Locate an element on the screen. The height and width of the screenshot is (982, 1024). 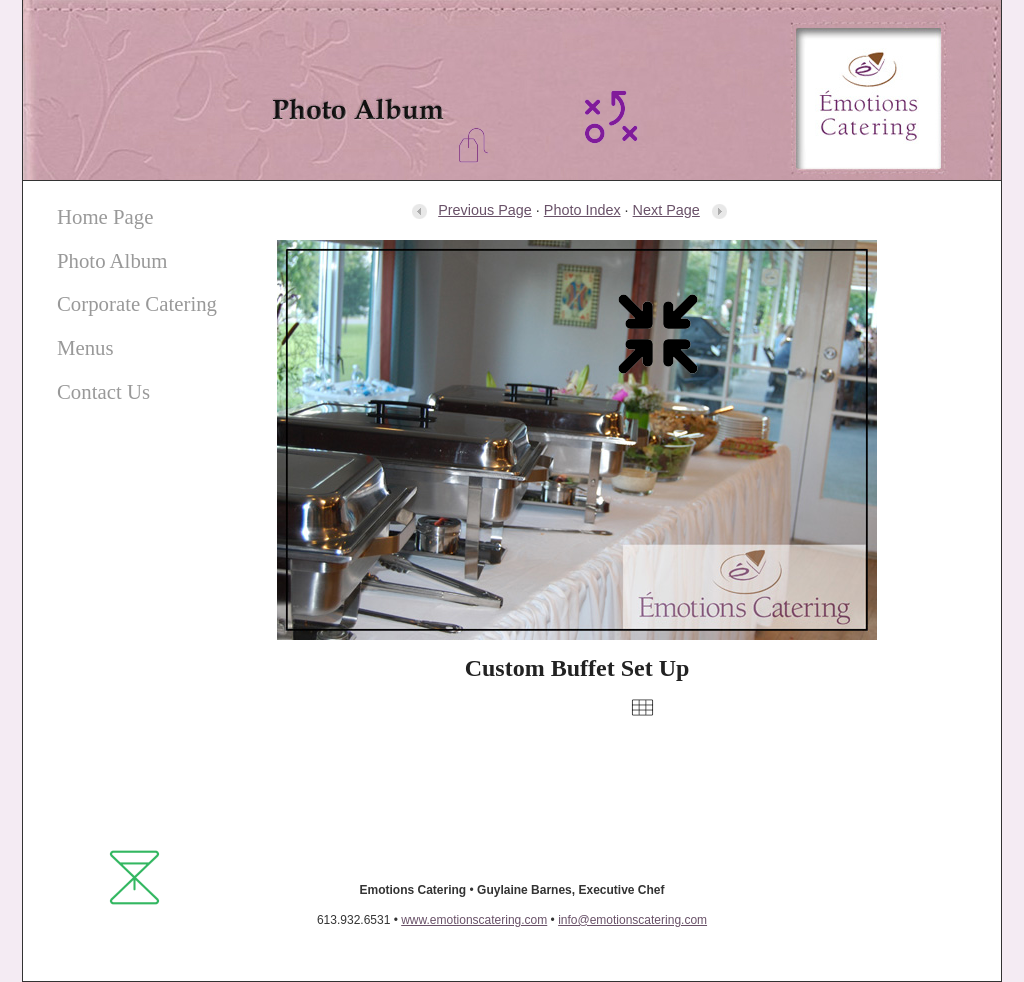
exit fullscreen mode is located at coordinates (658, 334).